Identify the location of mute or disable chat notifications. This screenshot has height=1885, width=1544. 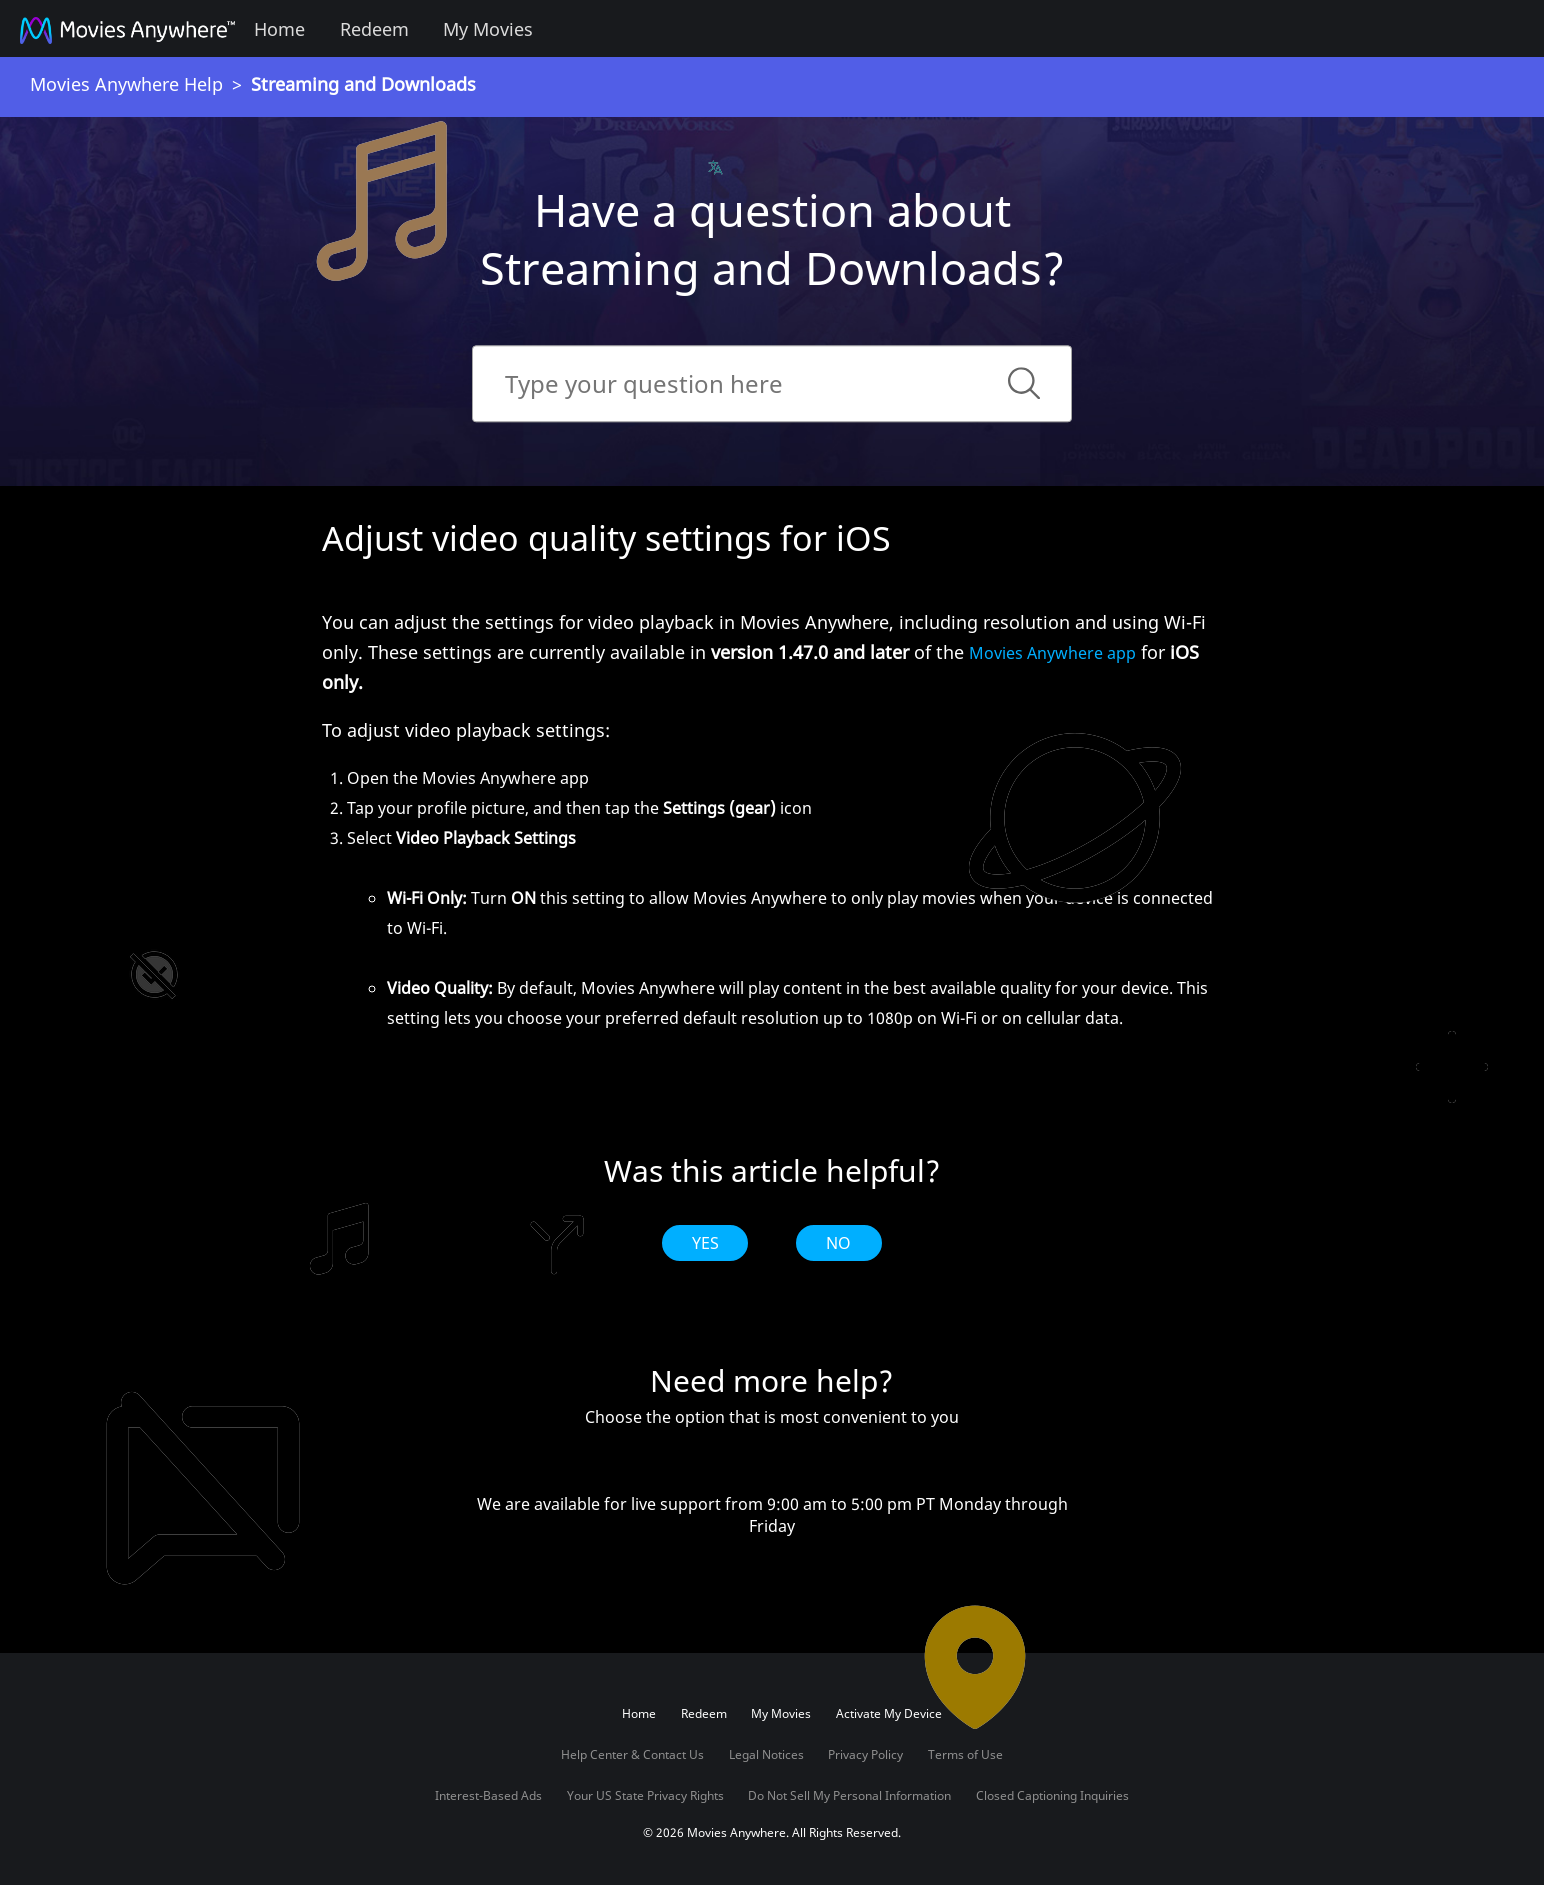
(203, 1481).